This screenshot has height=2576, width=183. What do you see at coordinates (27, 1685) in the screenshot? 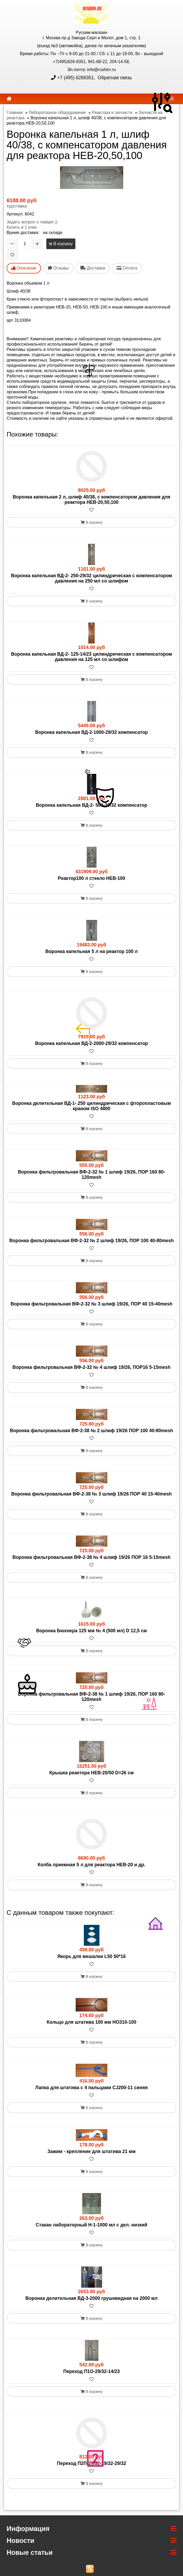
I see `view birthday or celebration notifications` at bounding box center [27, 1685].